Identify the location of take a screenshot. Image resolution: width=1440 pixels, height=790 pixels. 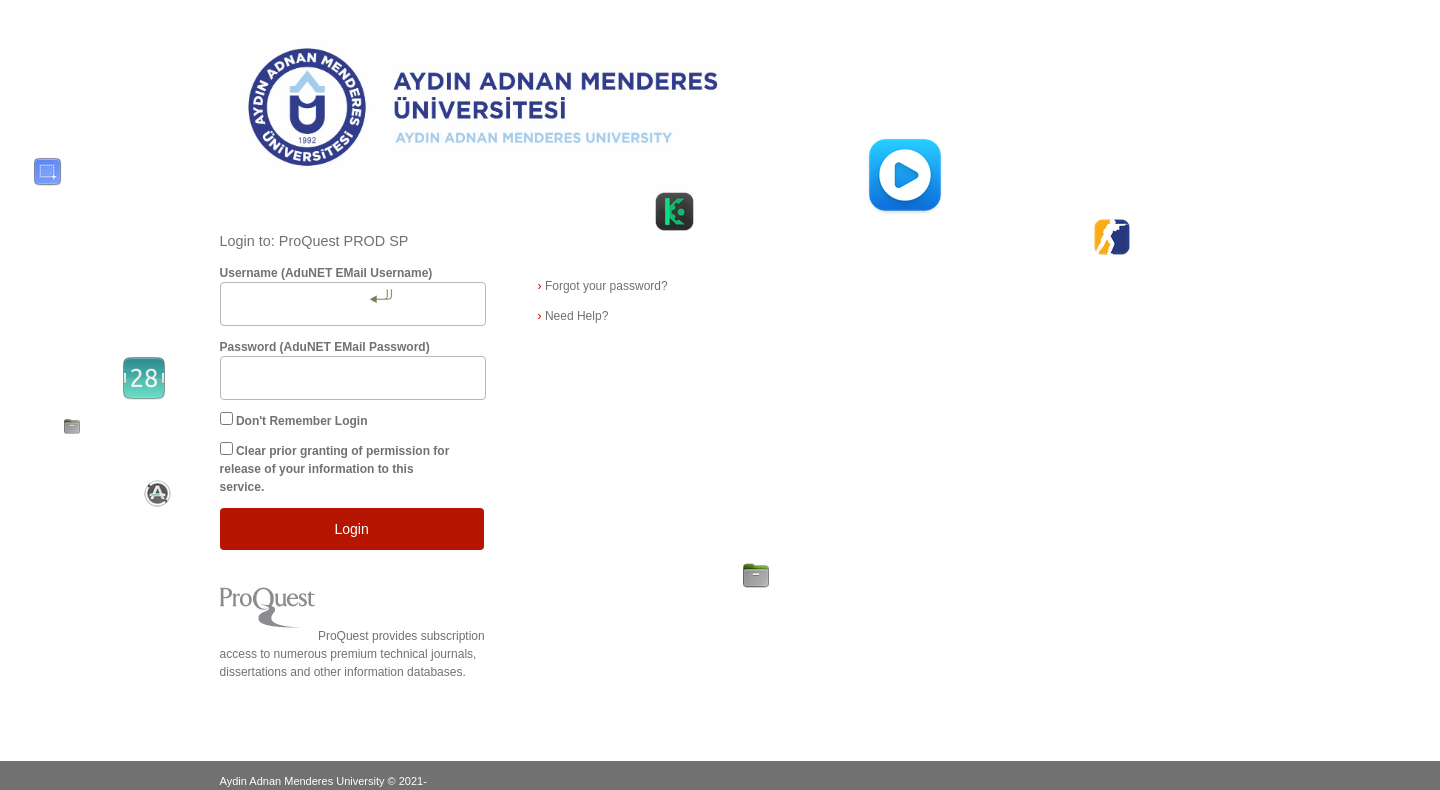
(47, 171).